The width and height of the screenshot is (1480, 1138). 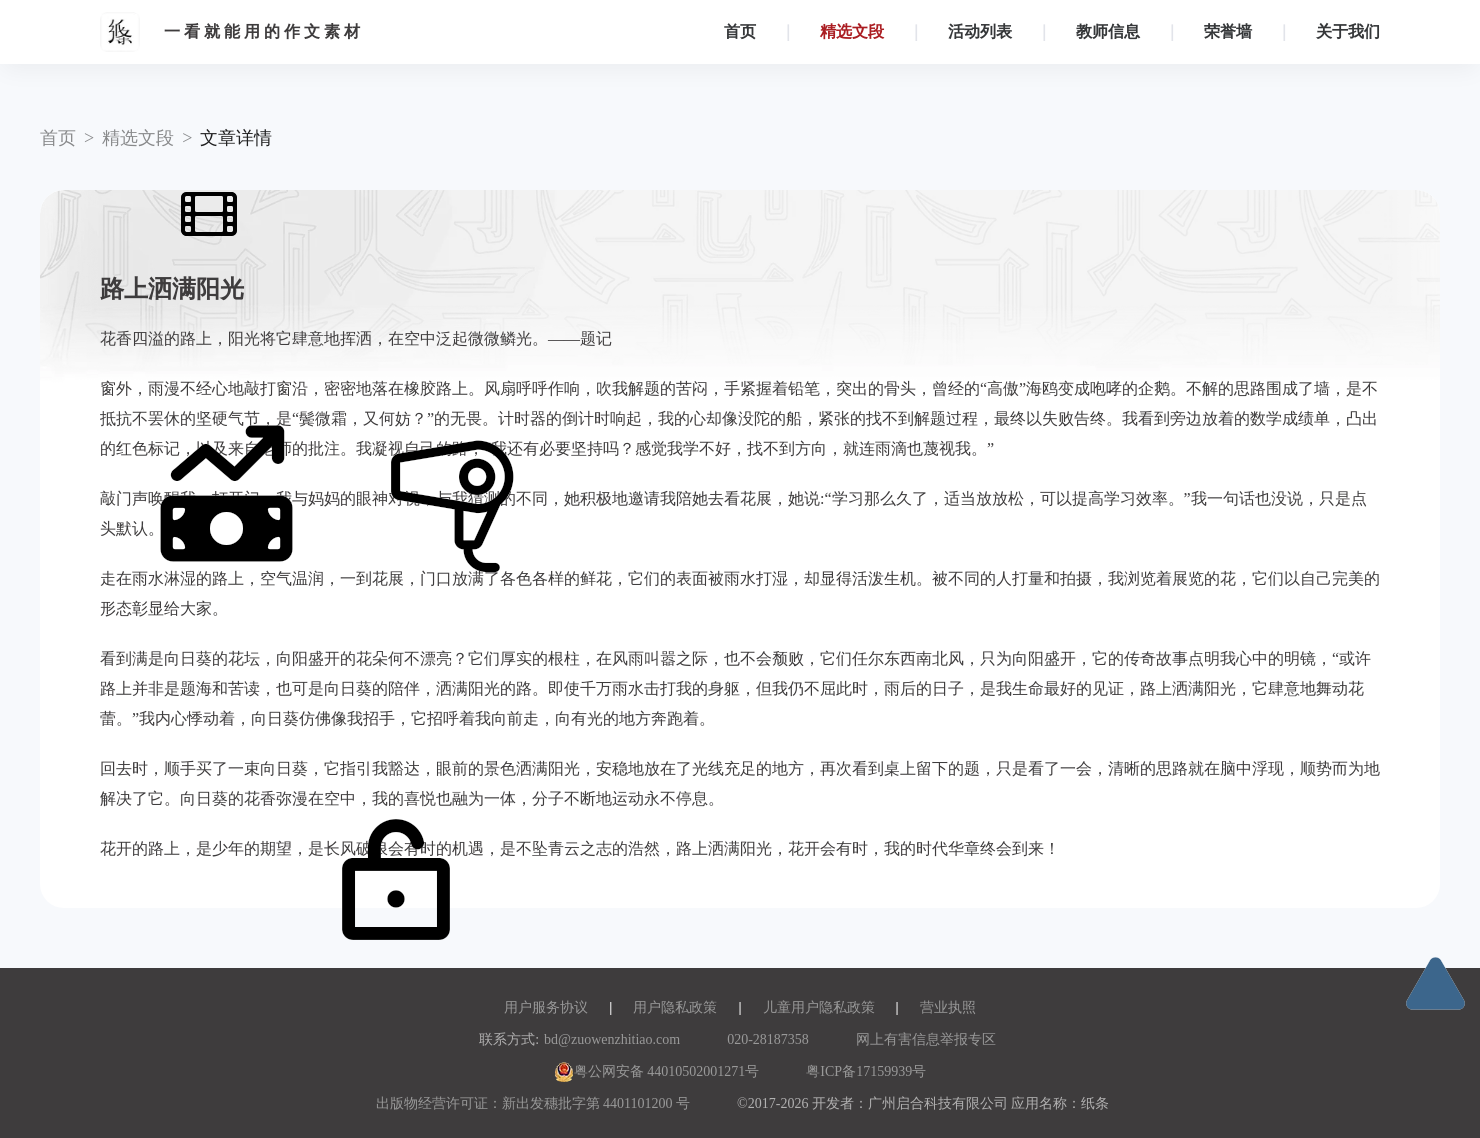 I want to click on hair styling or salon services, so click(x=454, y=499).